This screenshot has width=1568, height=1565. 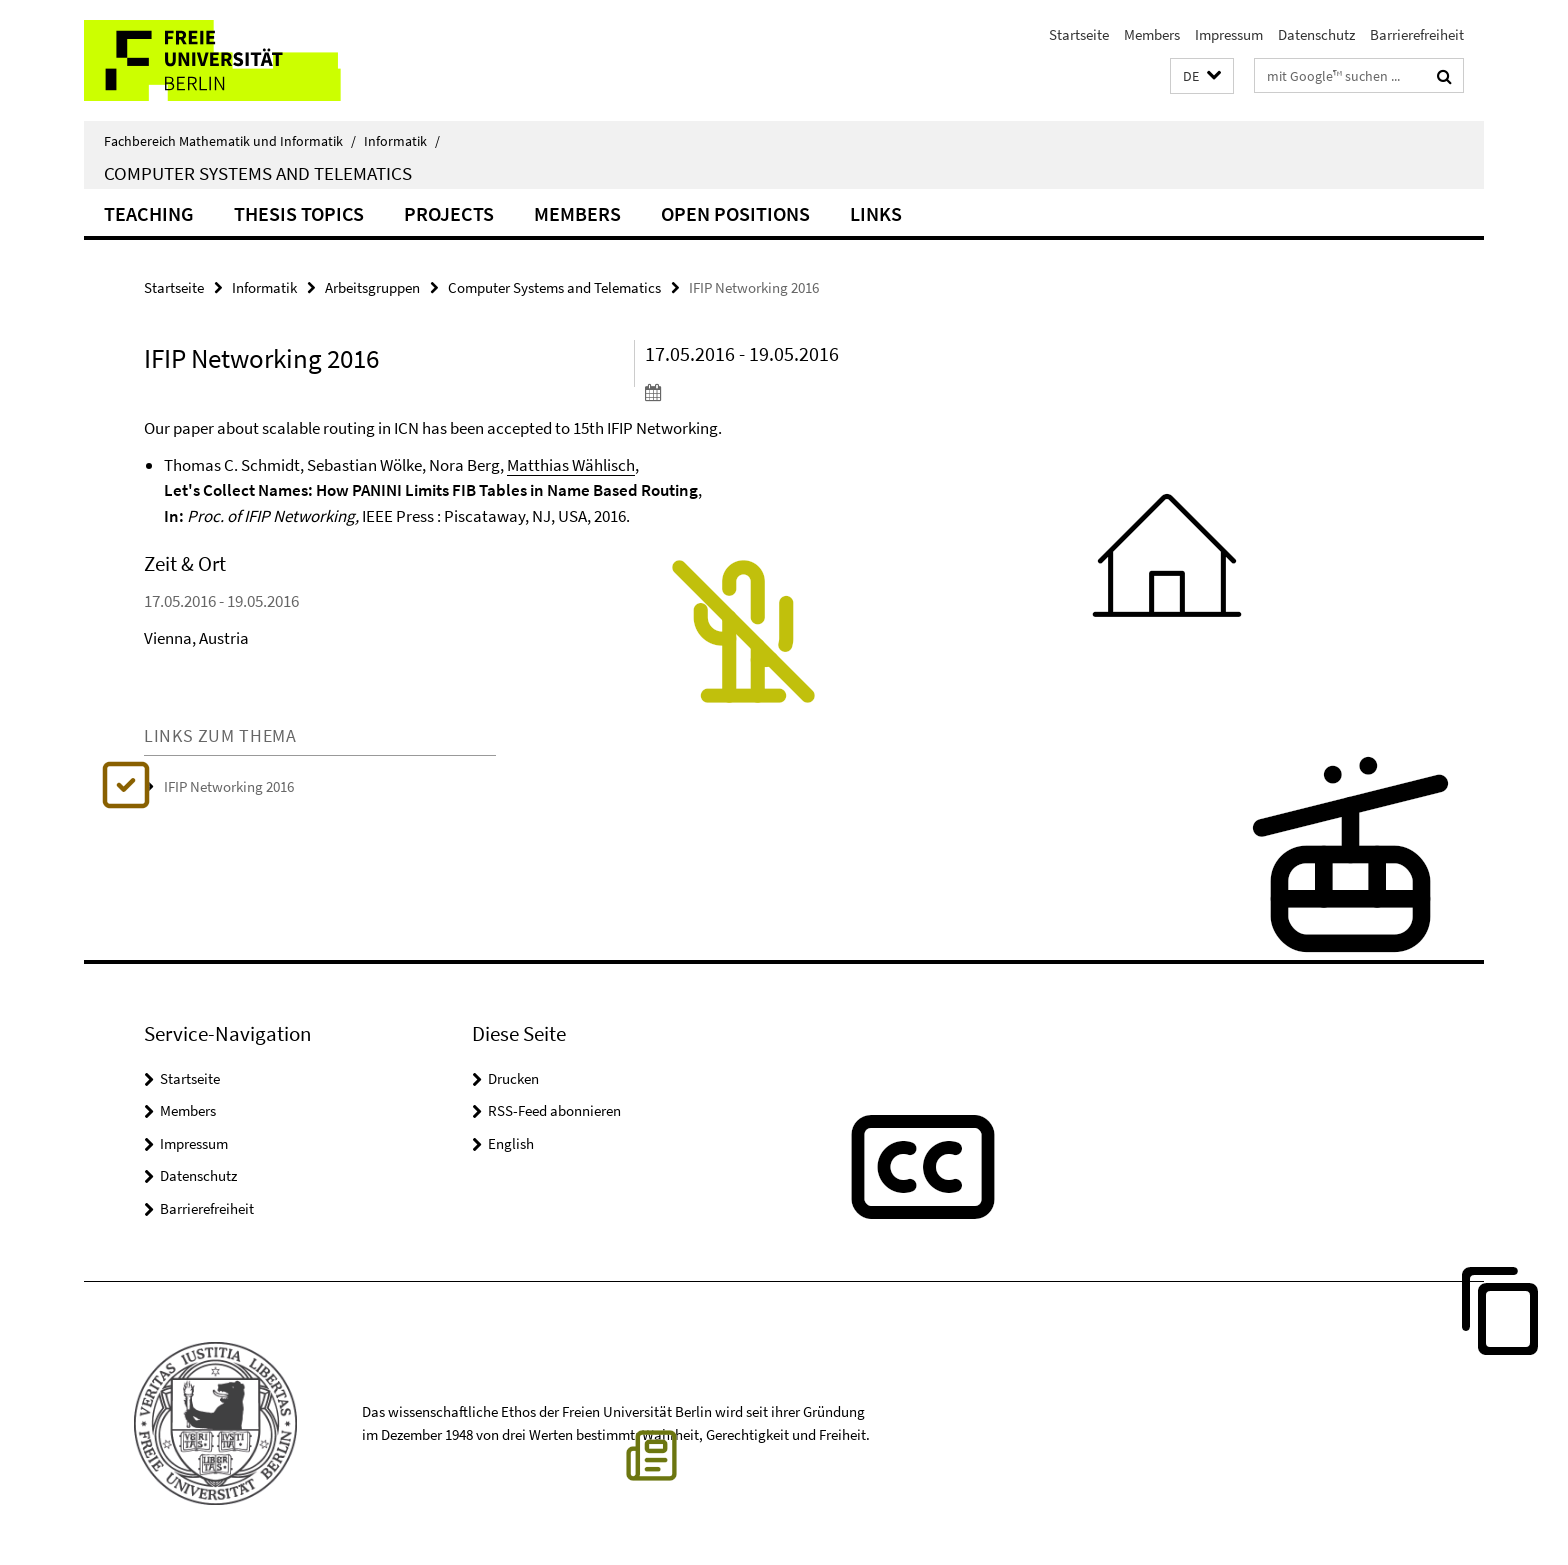 I want to click on enable closed captions for video content, so click(x=923, y=1167).